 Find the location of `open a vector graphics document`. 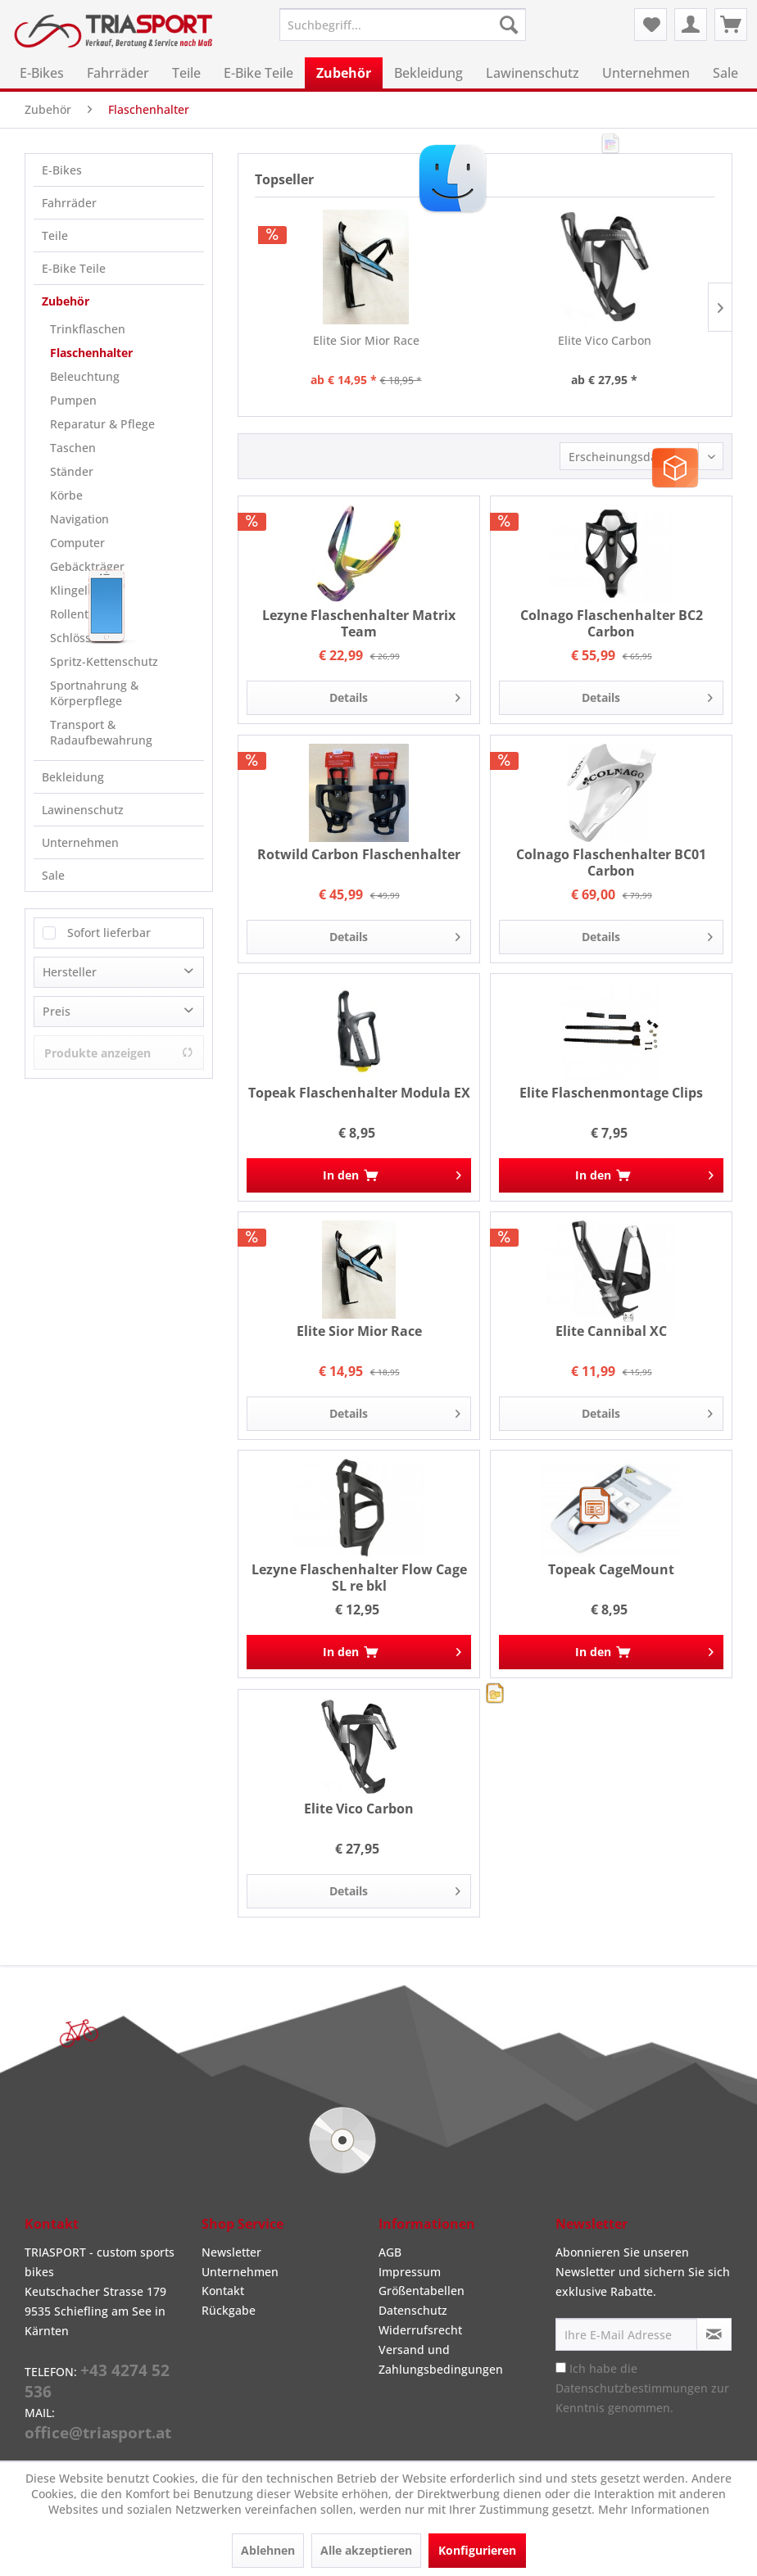

open a vector graphics document is located at coordinates (495, 1693).